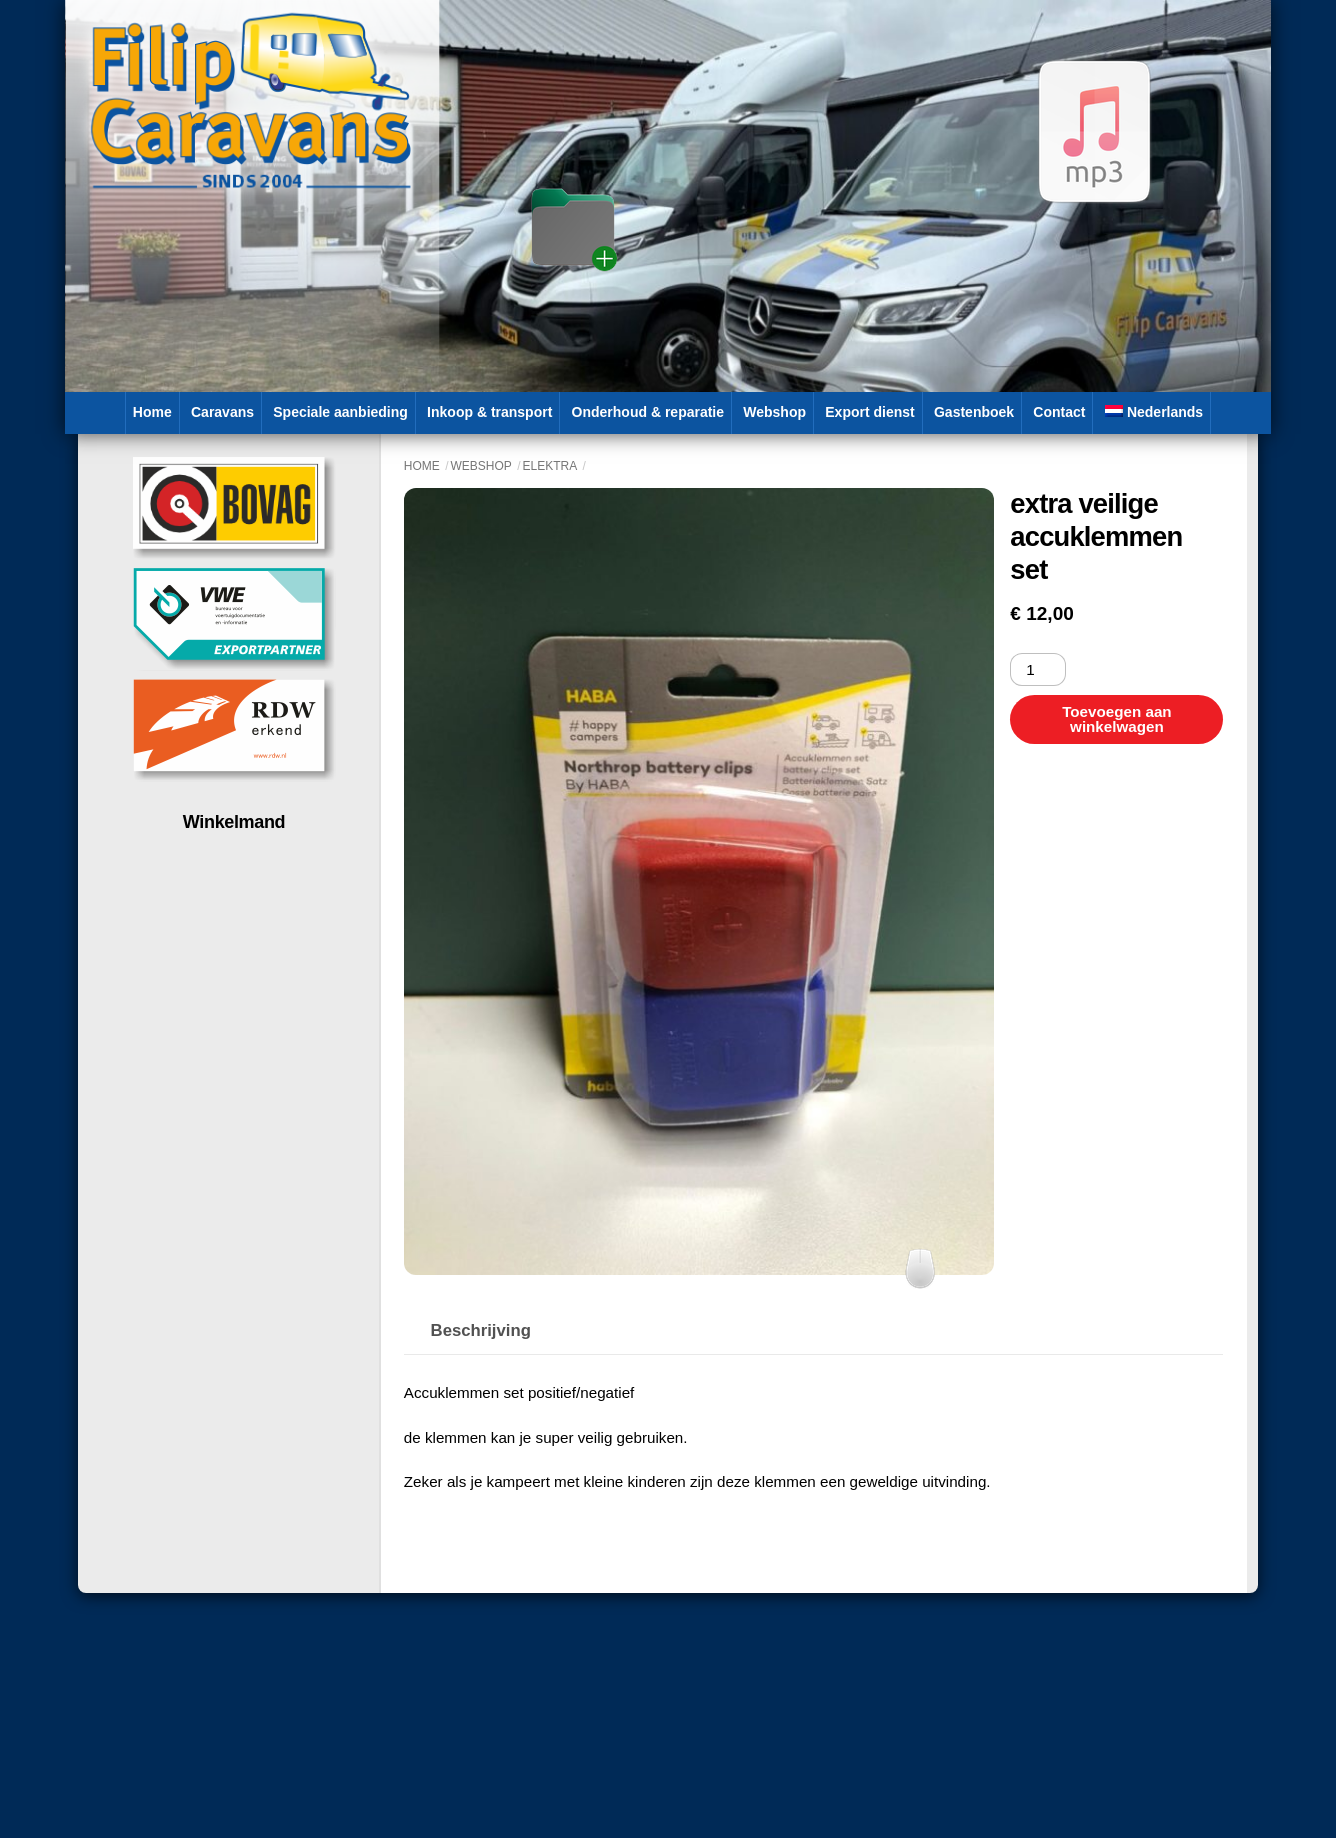  I want to click on an mp3 audio file, so click(1094, 131).